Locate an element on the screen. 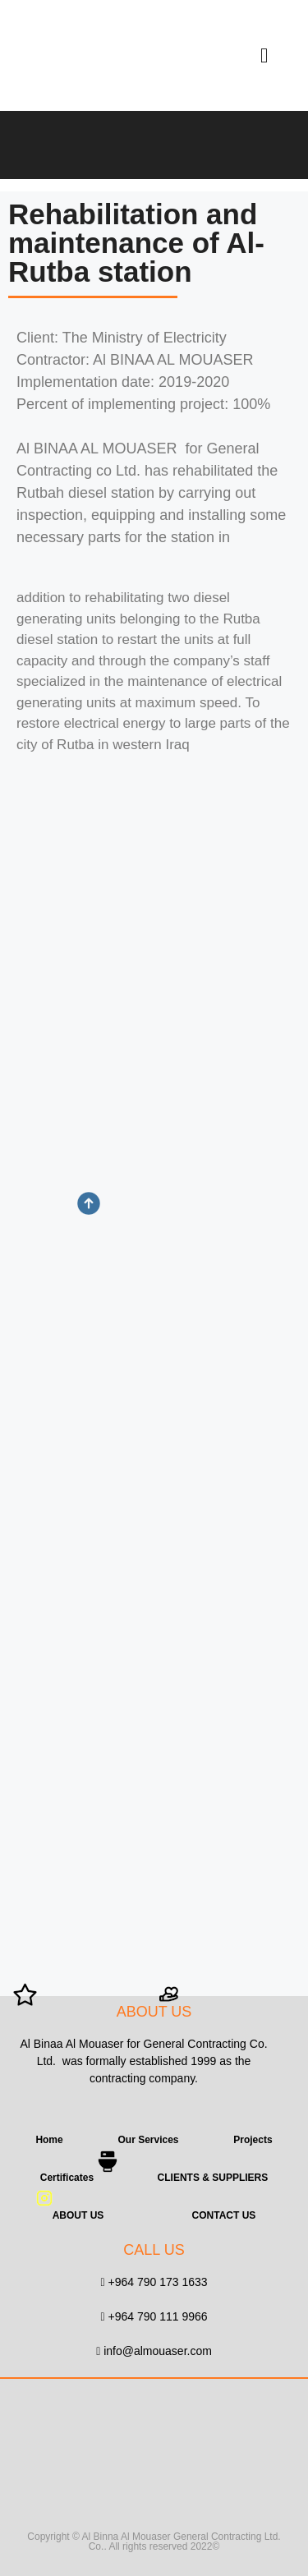 The width and height of the screenshot is (308, 2576). open Instagram app is located at coordinates (44, 2198).